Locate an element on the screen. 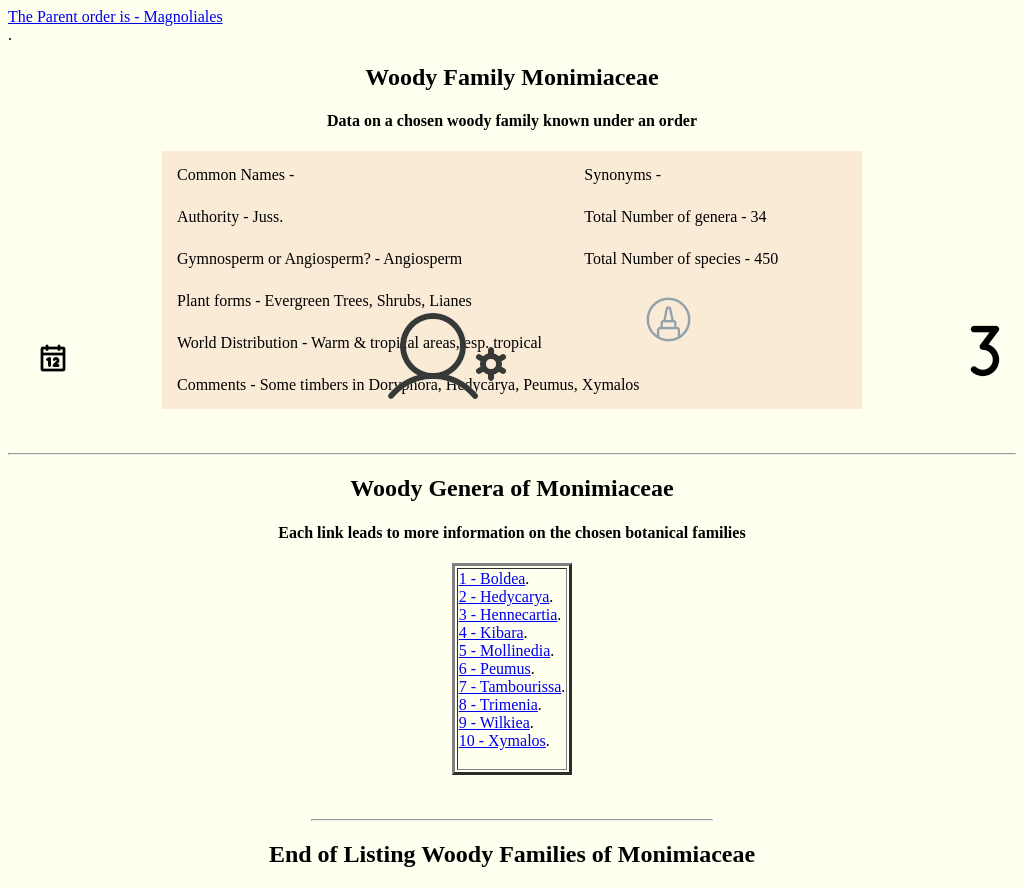 Image resolution: width=1024 pixels, height=888 pixels. indicates step three in a multi-step process is located at coordinates (985, 351).